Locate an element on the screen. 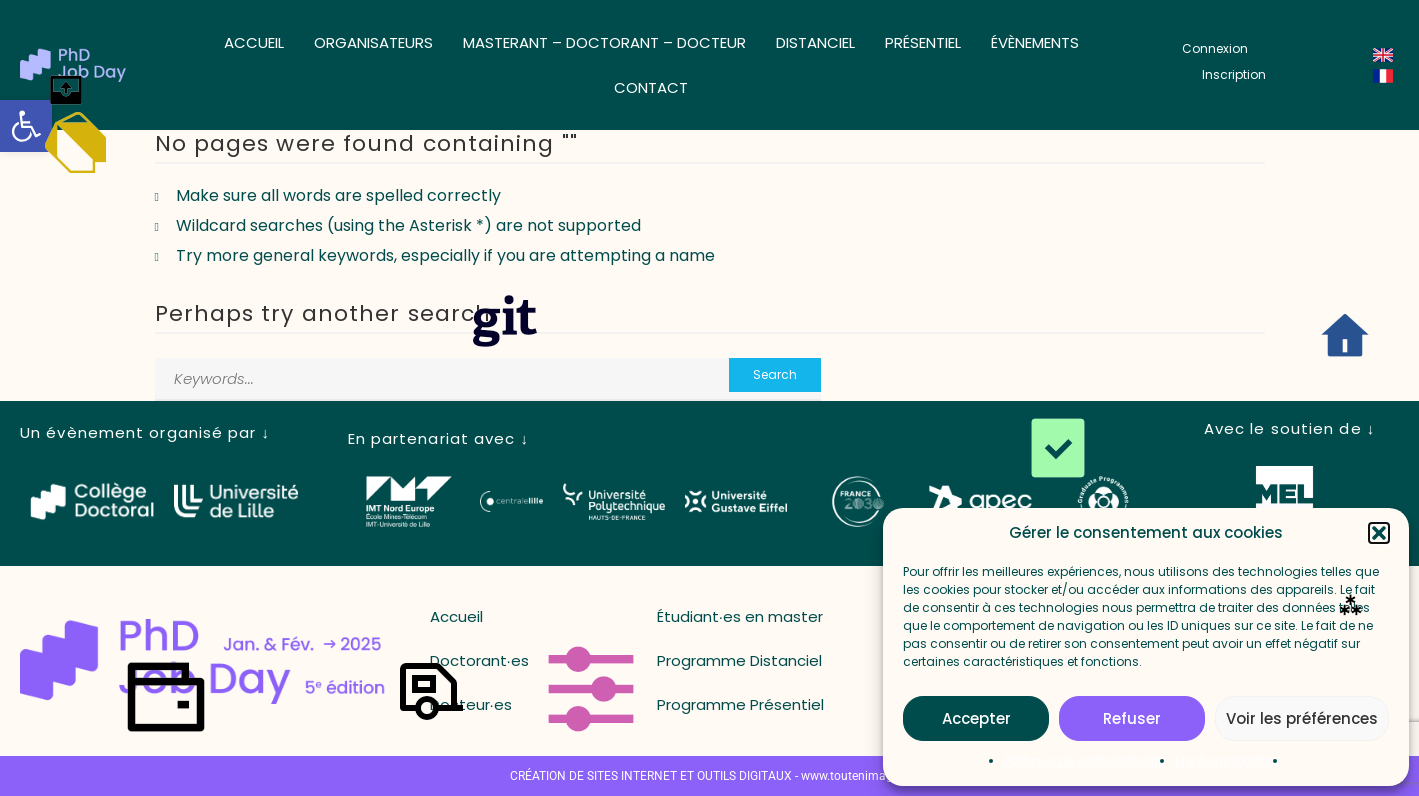  connect to the fediverse network is located at coordinates (1350, 605).